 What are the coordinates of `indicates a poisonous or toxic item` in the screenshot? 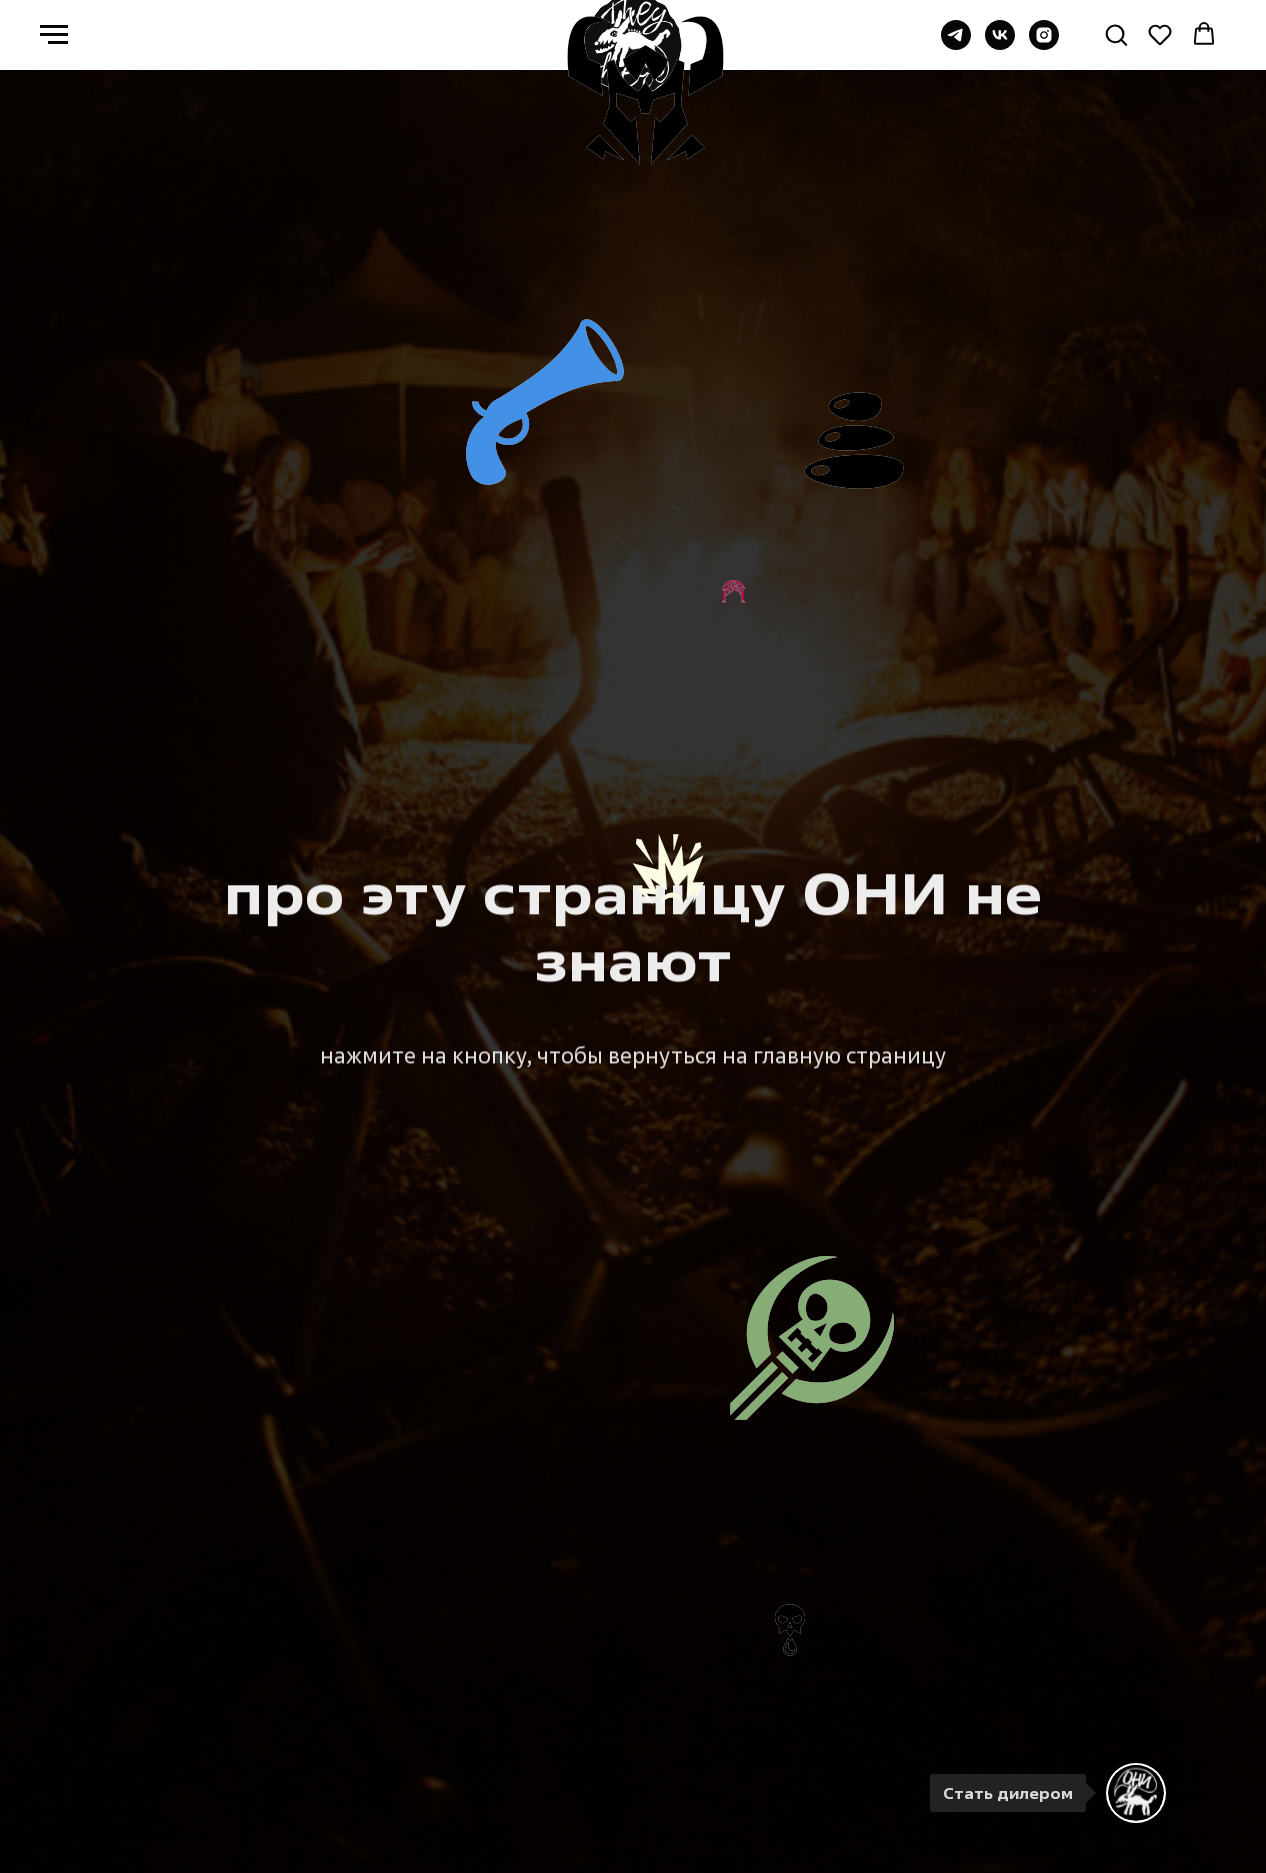 It's located at (790, 1630).